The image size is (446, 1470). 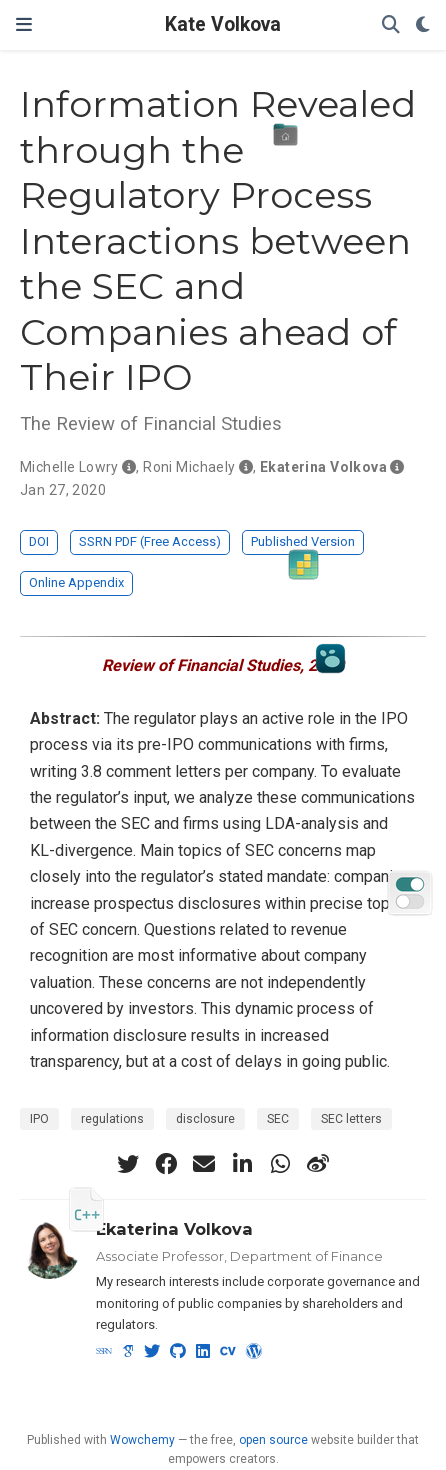 What do you see at coordinates (86, 1209) in the screenshot?
I see `a C++ source code file` at bounding box center [86, 1209].